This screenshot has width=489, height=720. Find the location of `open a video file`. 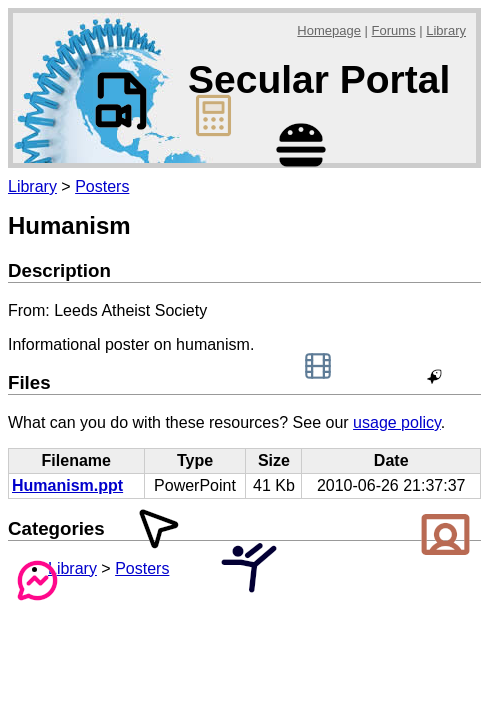

open a video file is located at coordinates (122, 101).